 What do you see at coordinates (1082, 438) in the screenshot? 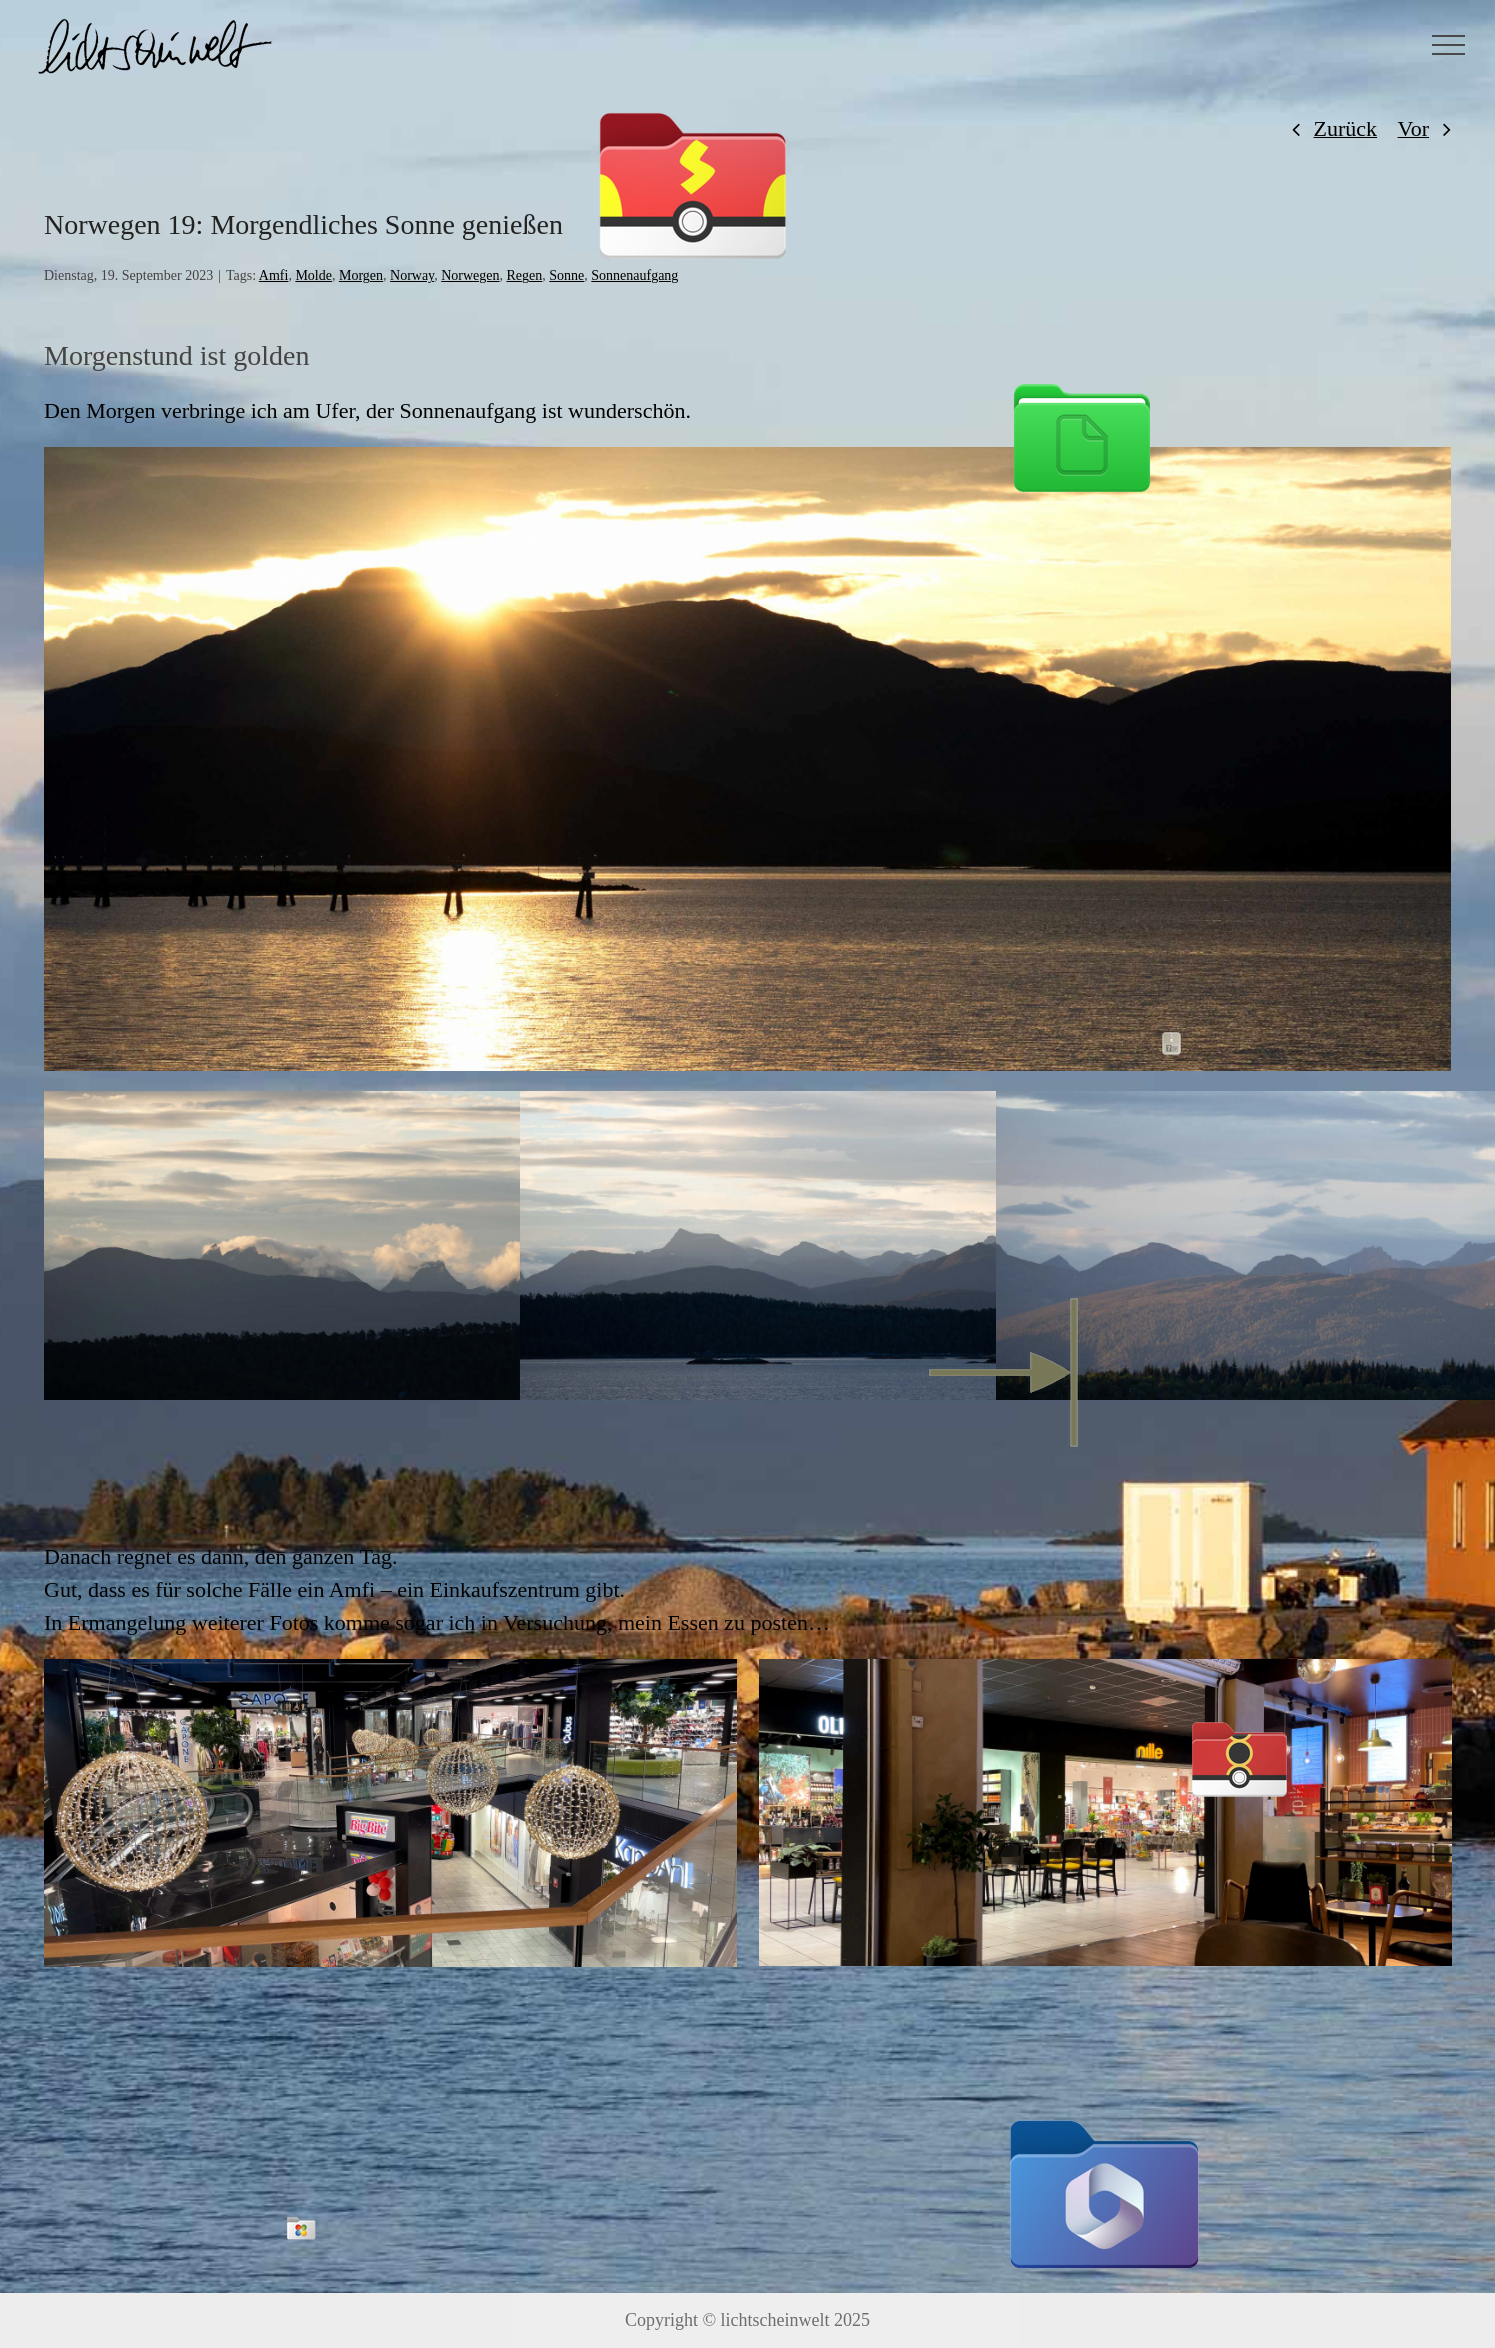
I see `open documents folder` at bounding box center [1082, 438].